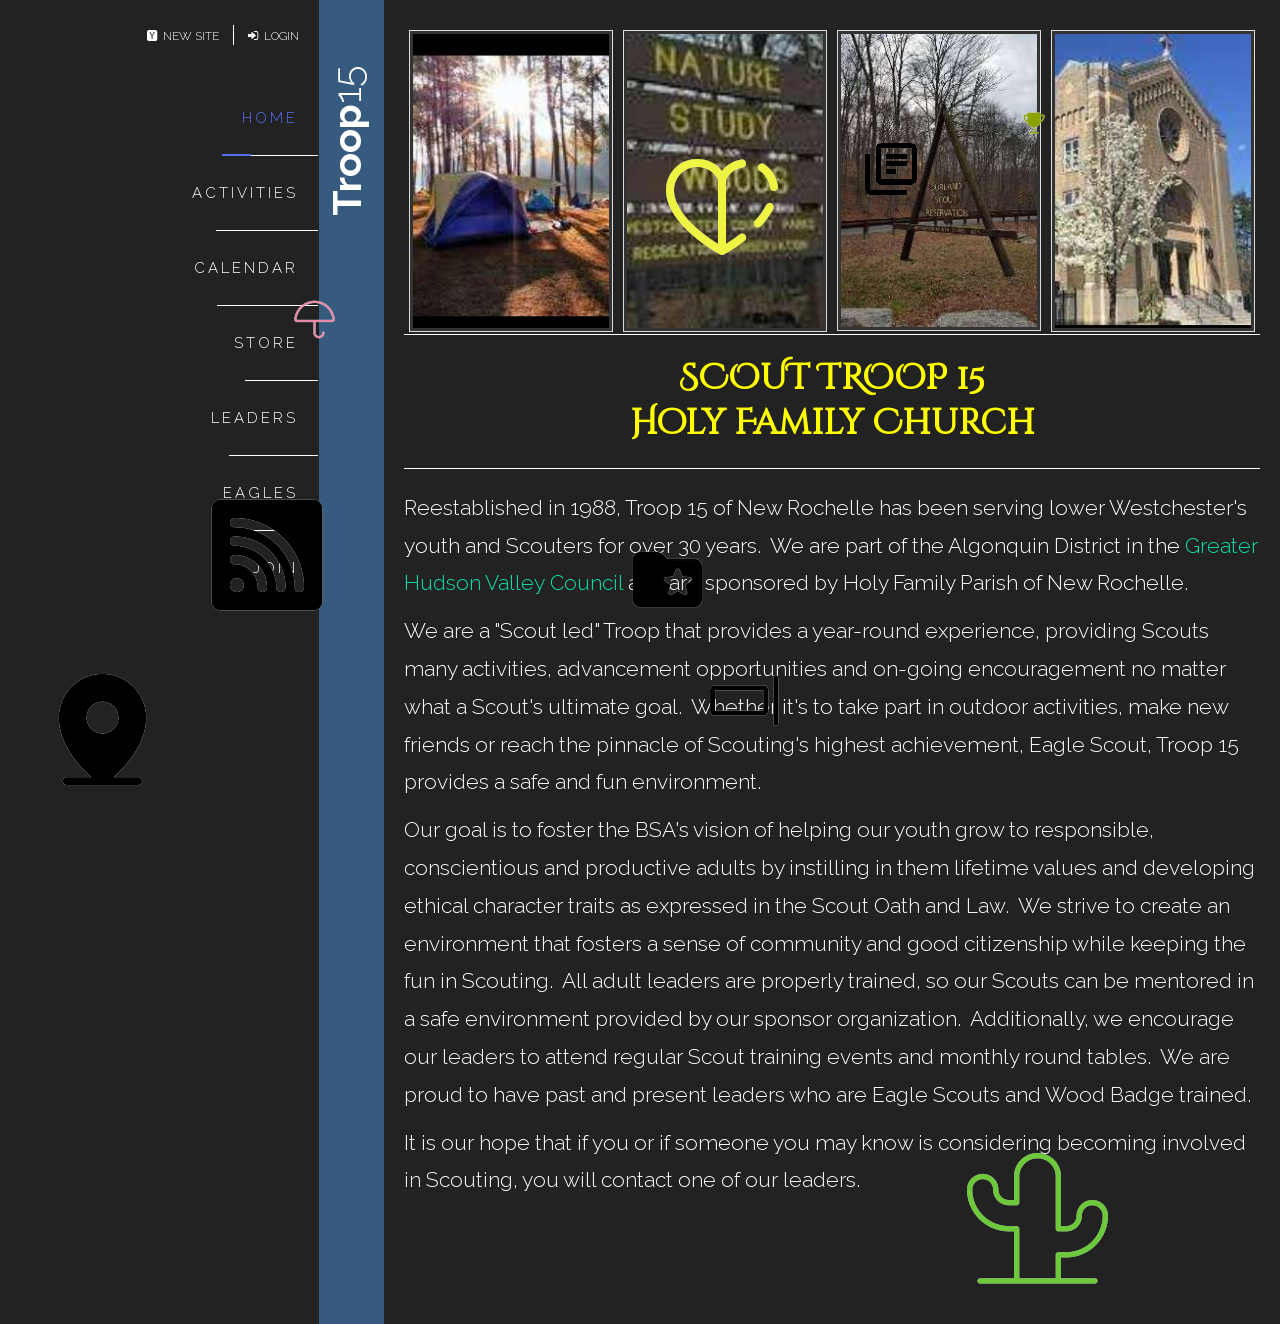 The height and width of the screenshot is (1324, 1280). What do you see at coordinates (314, 319) in the screenshot?
I see `indicates weather protection or rain forecast` at bounding box center [314, 319].